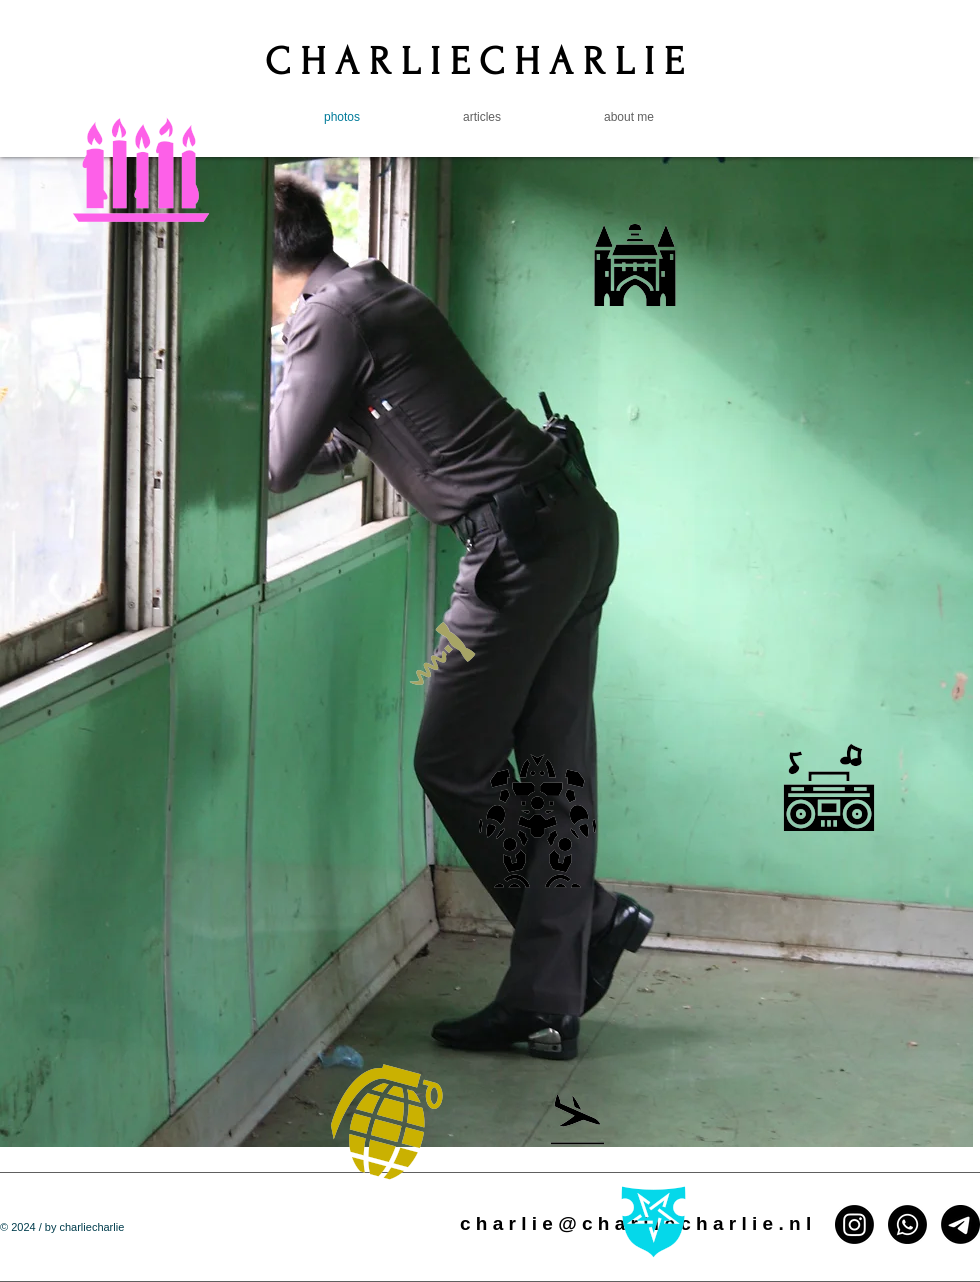 The width and height of the screenshot is (980, 1282). Describe the element at coordinates (577, 1120) in the screenshot. I see `indicates incoming flight arrival` at that location.